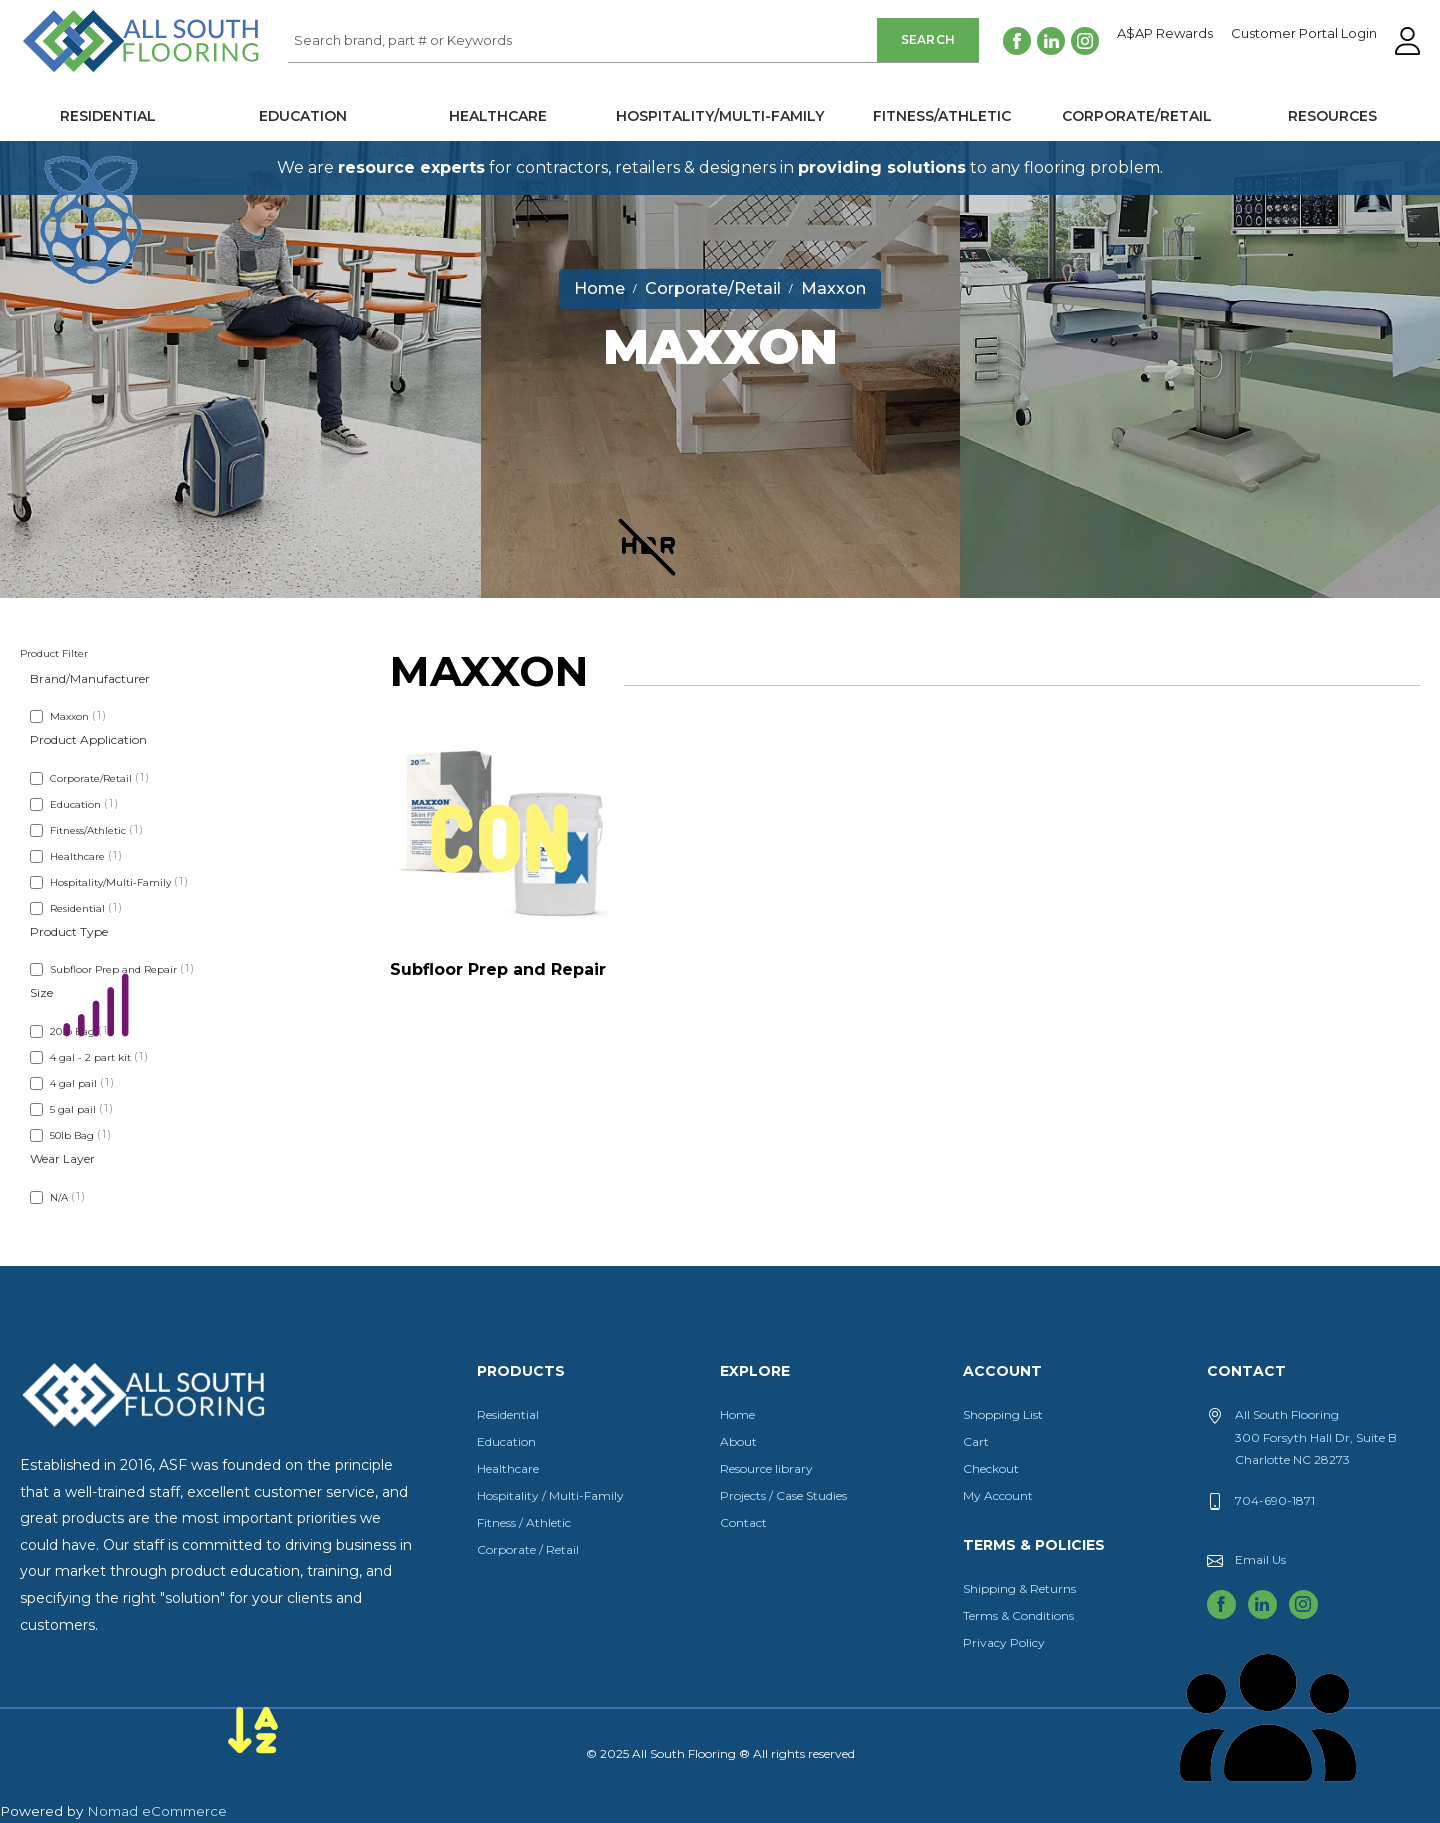 This screenshot has height=1823, width=1440. I want to click on indicates full signal strength, so click(96, 1005).